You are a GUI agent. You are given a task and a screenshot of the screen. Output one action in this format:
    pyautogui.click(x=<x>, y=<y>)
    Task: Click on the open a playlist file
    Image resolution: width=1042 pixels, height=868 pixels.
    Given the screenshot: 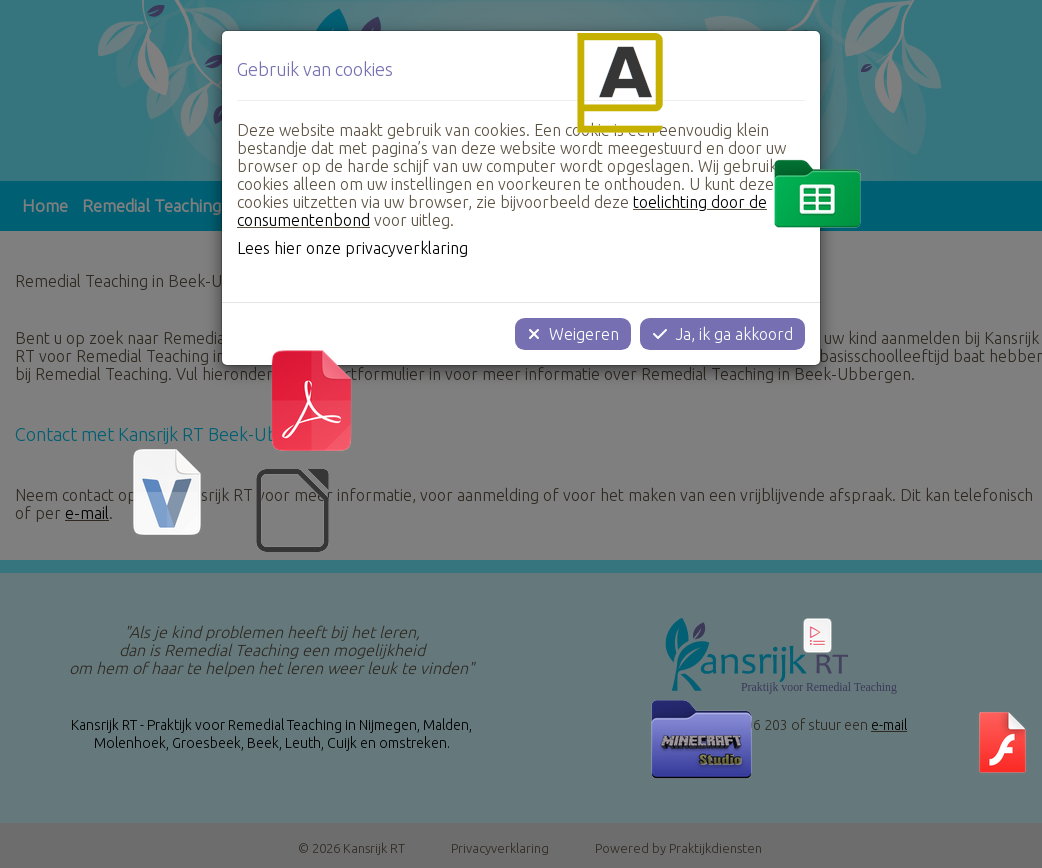 What is the action you would take?
    pyautogui.click(x=817, y=635)
    